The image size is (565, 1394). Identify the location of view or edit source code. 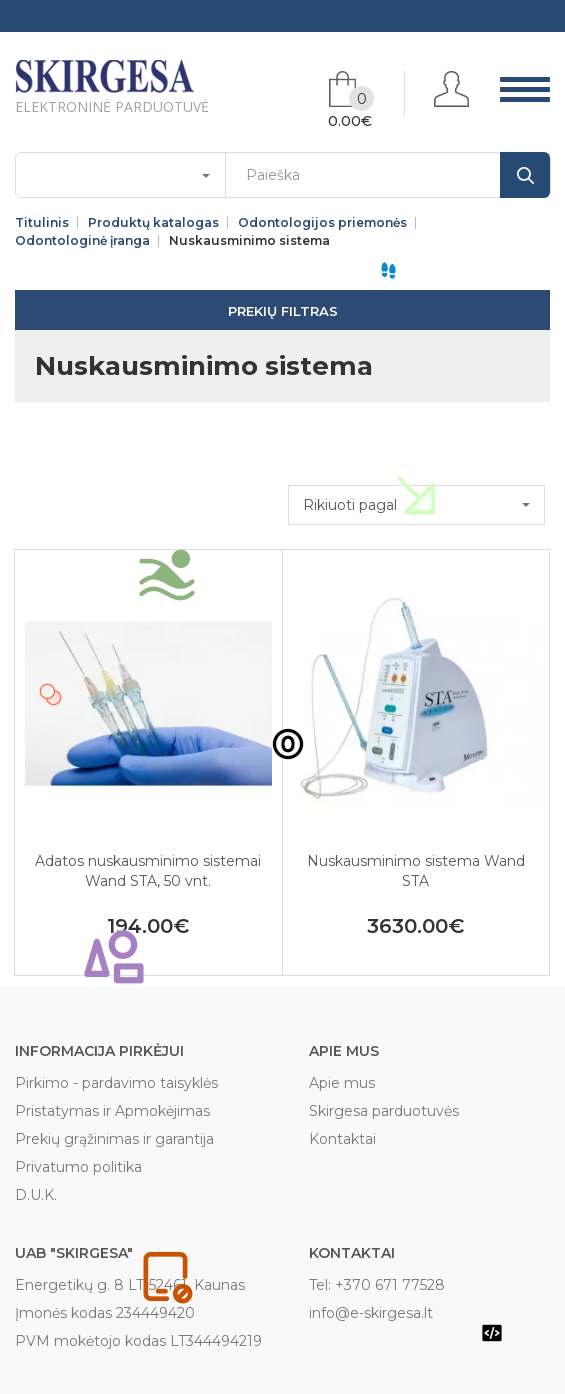
(492, 1333).